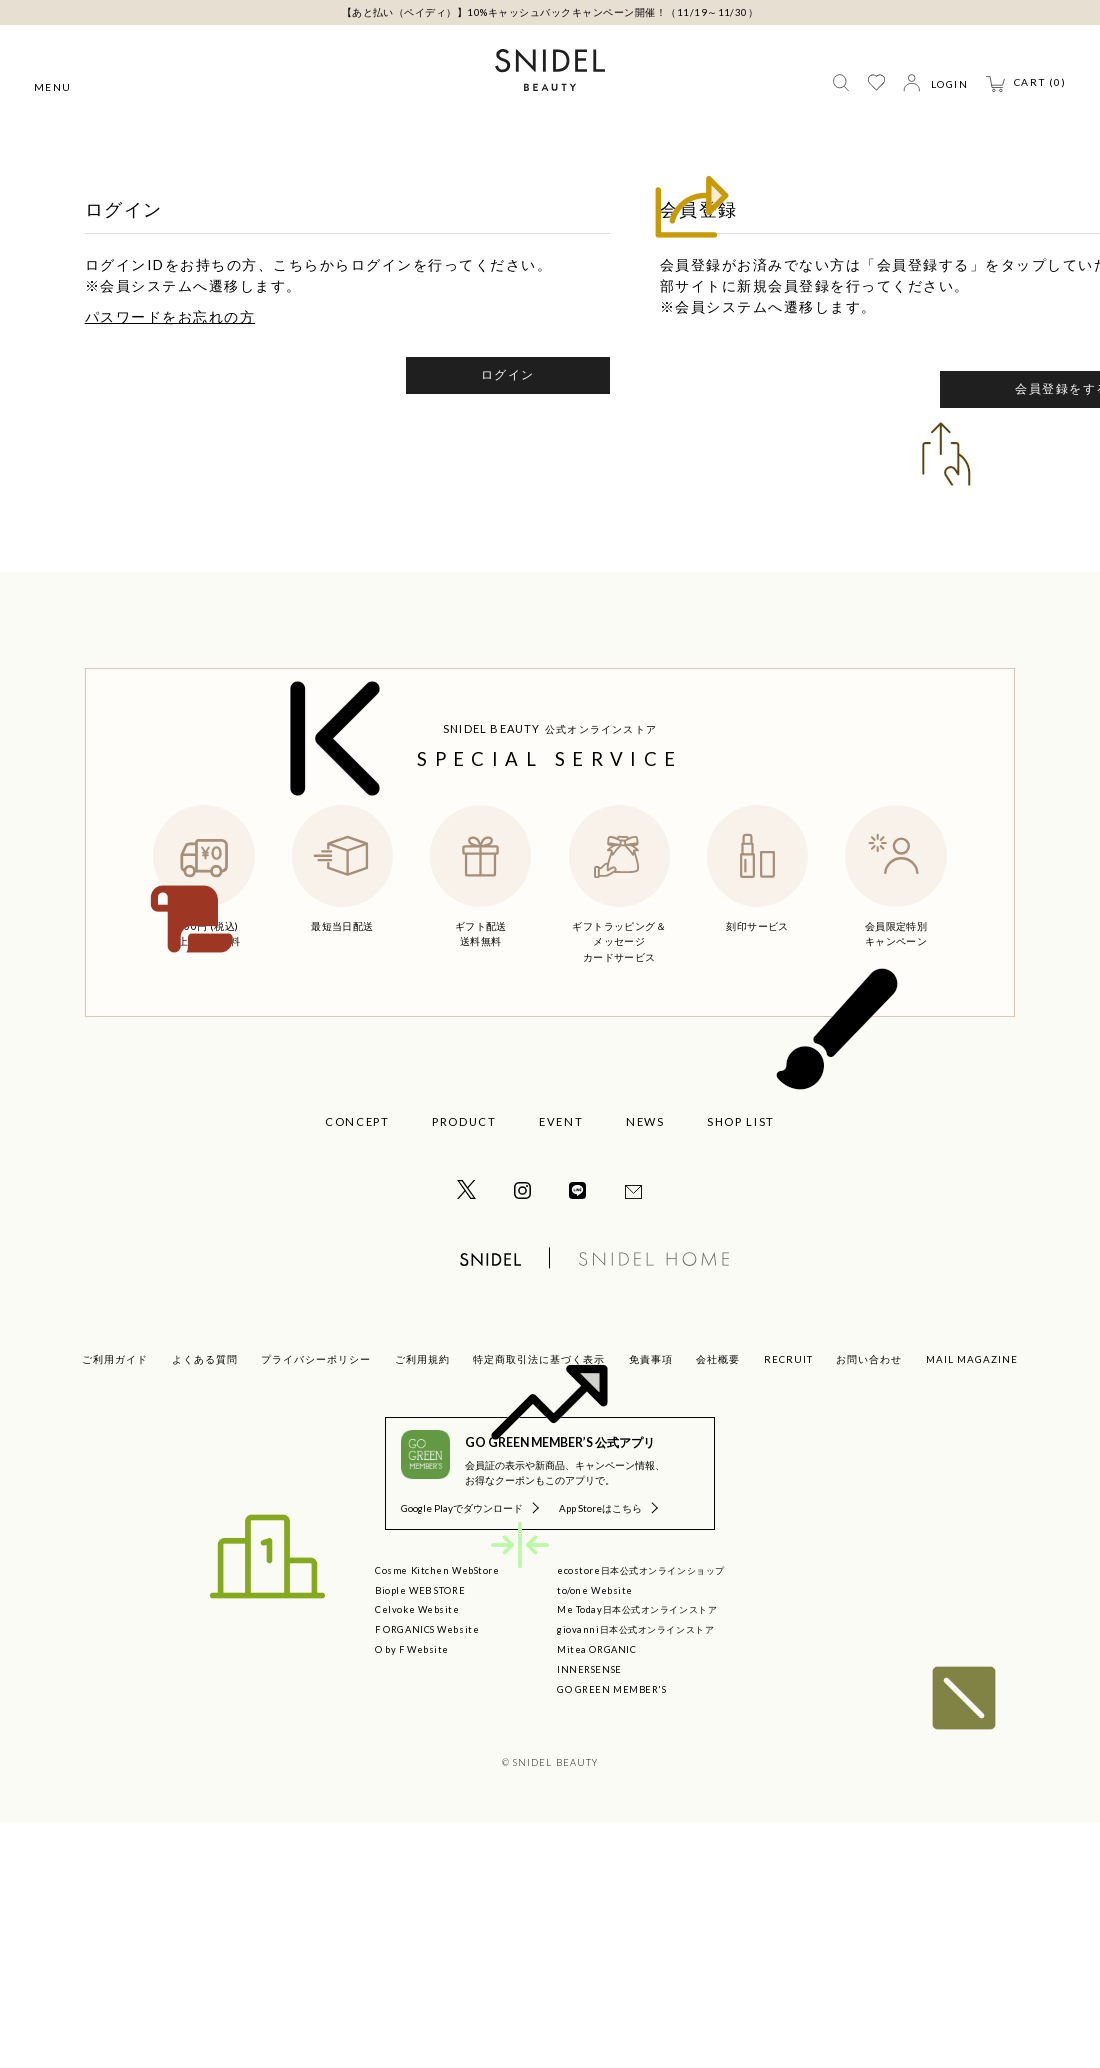 The width and height of the screenshot is (1100, 2068). What do you see at coordinates (520, 1545) in the screenshot?
I see `collapse or minimize horizontal content` at bounding box center [520, 1545].